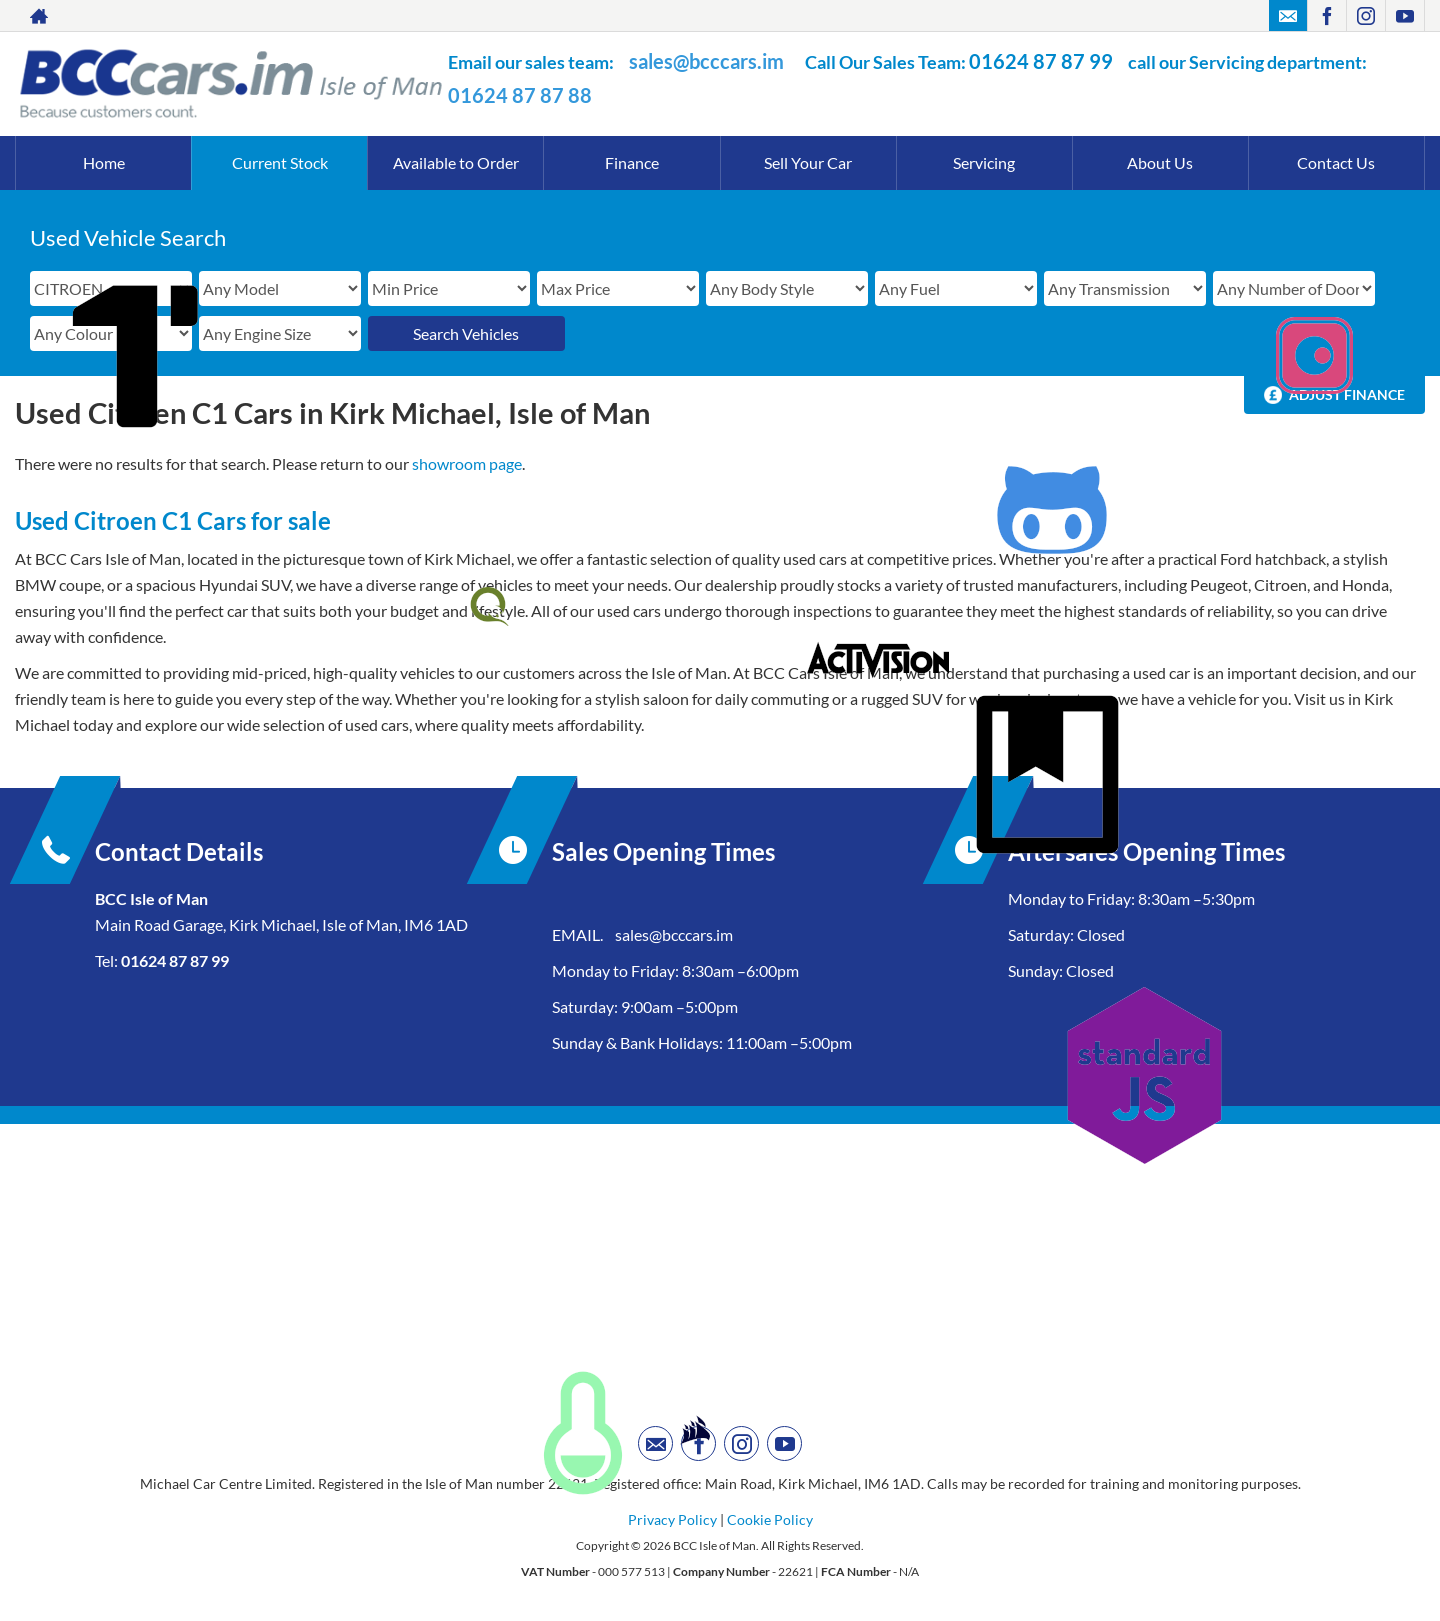 The height and width of the screenshot is (1621, 1440). Describe the element at coordinates (489, 606) in the screenshot. I see `access Qiwi payment services` at that location.